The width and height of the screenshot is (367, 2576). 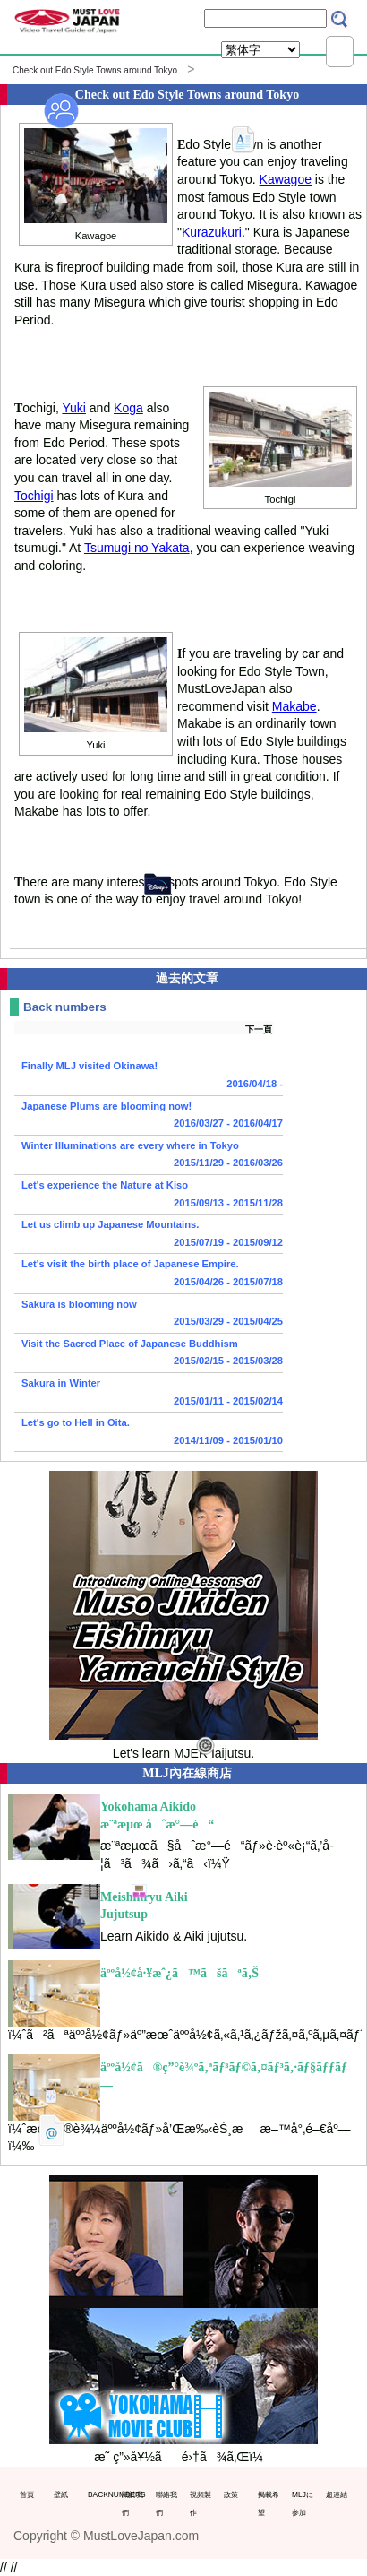 I want to click on view file properties and settings, so click(x=205, y=1745).